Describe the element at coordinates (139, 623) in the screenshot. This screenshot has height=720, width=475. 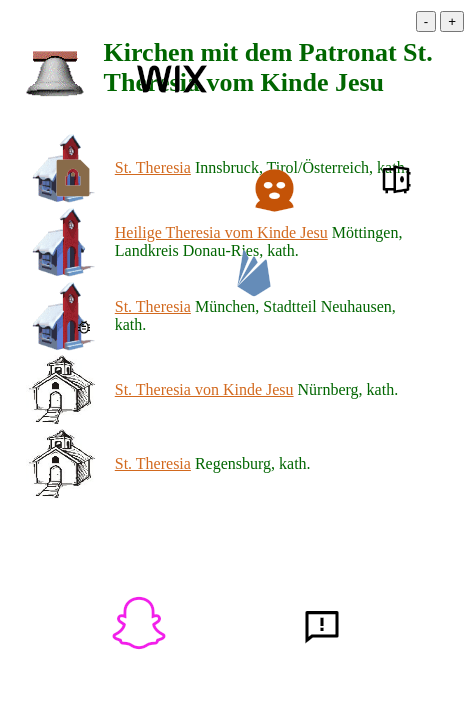
I see `open snapchat app` at that location.